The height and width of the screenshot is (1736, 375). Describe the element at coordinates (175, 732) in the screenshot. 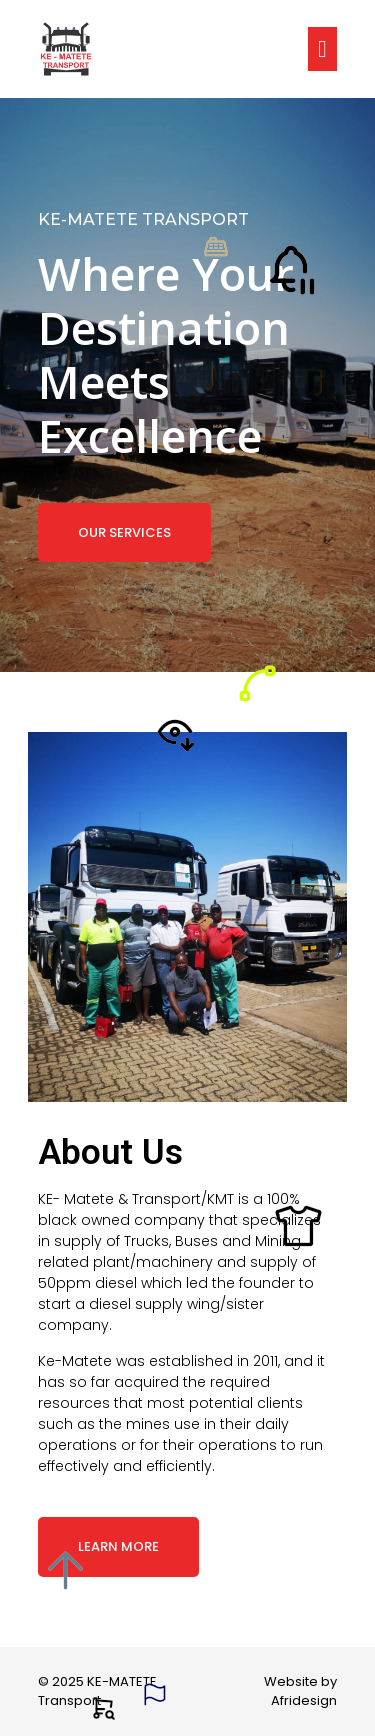

I see `scroll down to view more content` at that location.